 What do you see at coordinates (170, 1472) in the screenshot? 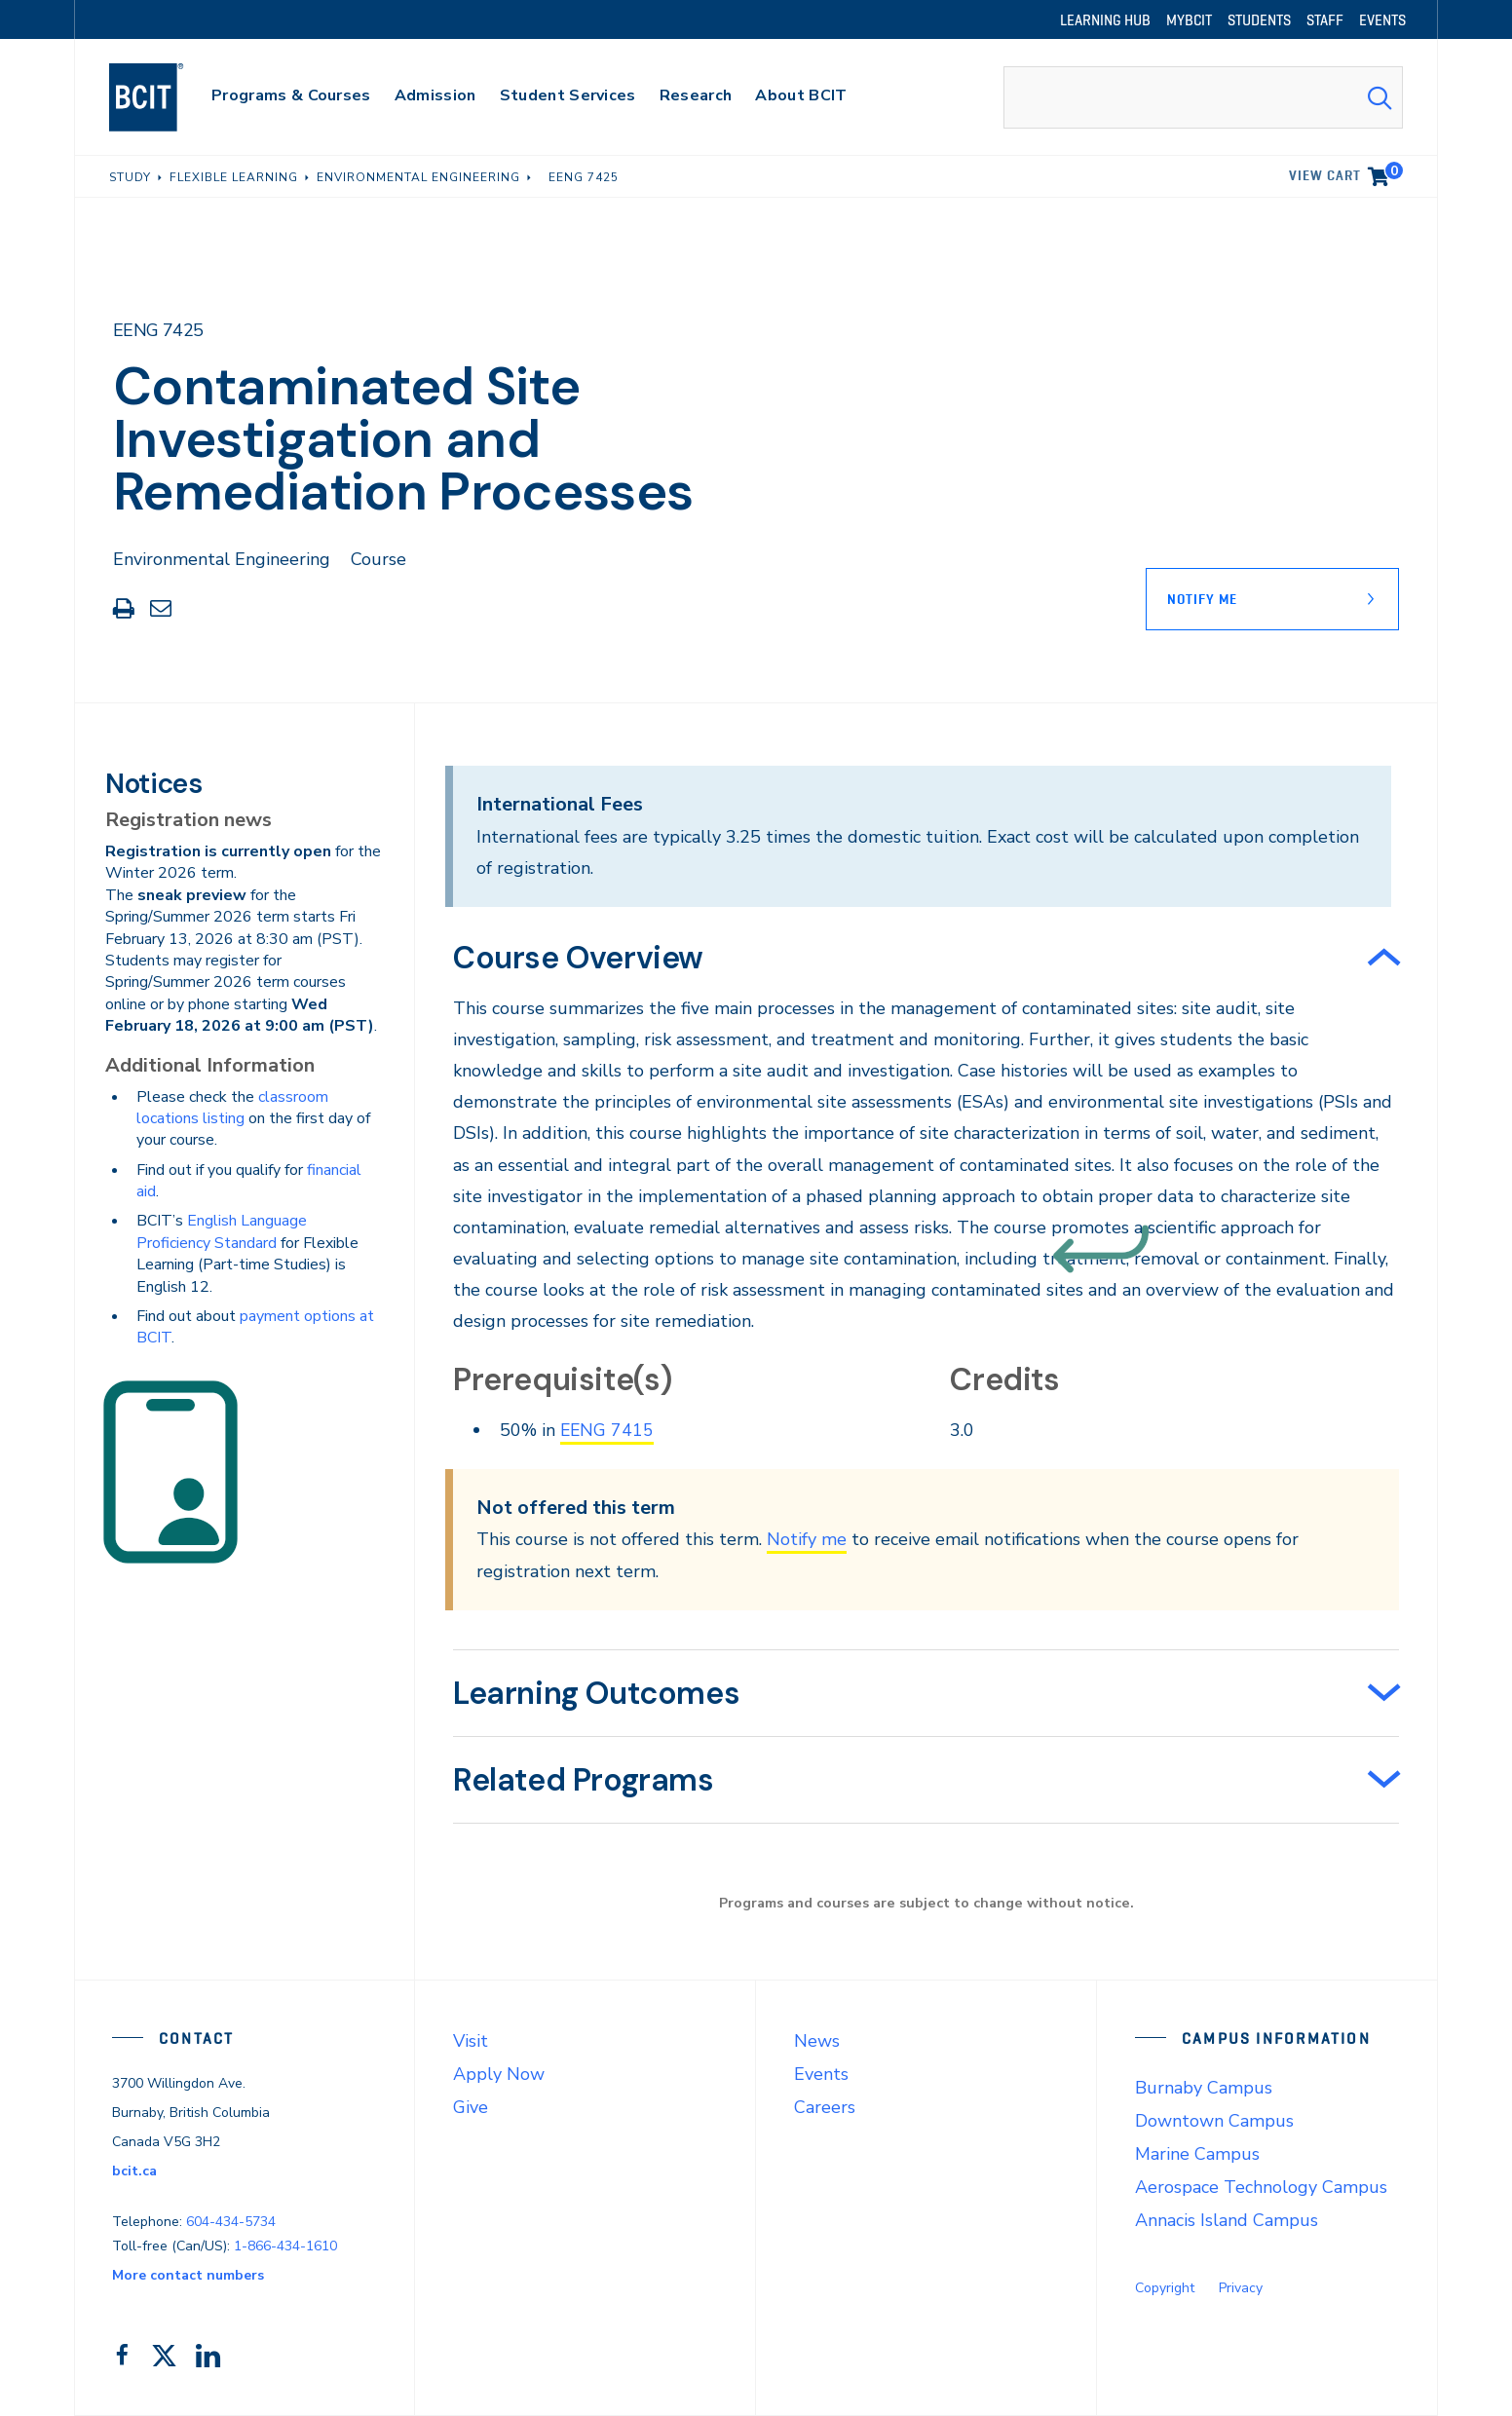
I see `view your profile or identity information` at bounding box center [170, 1472].